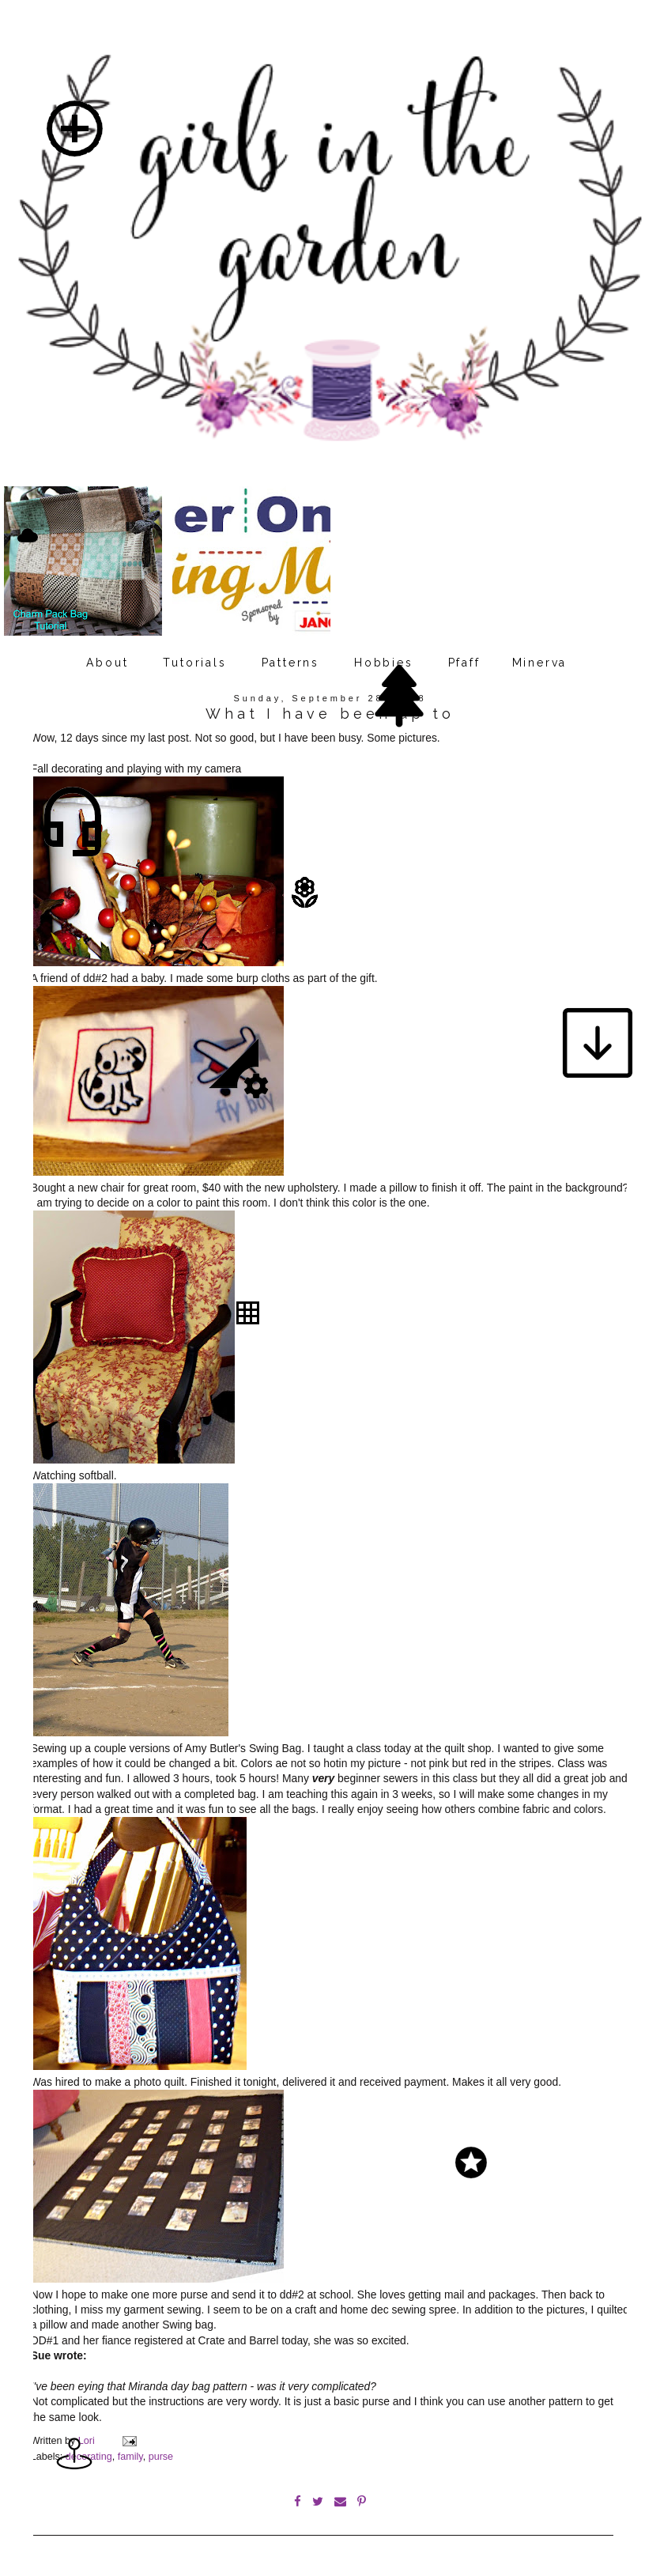 The width and height of the screenshot is (660, 2576). What do you see at coordinates (28, 535) in the screenshot?
I see `indicates cloudy weather conditions` at bounding box center [28, 535].